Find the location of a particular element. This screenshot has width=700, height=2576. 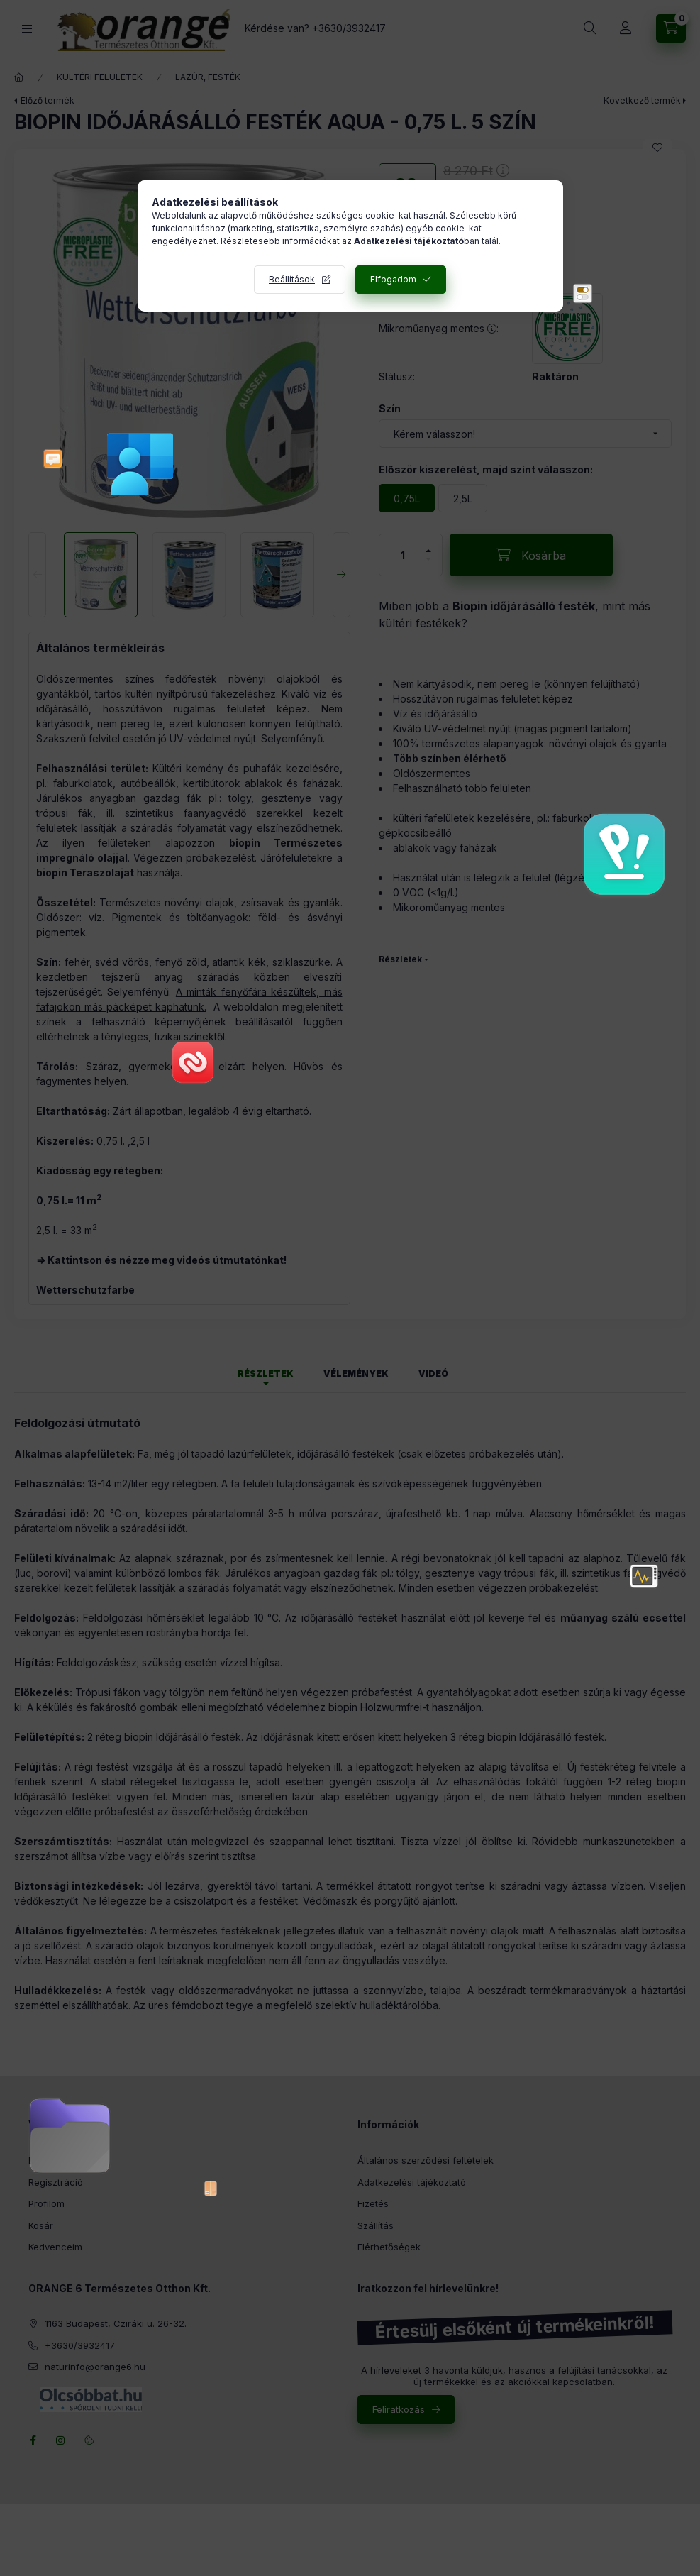

open authy for two-factor authentication codes is located at coordinates (193, 1062).